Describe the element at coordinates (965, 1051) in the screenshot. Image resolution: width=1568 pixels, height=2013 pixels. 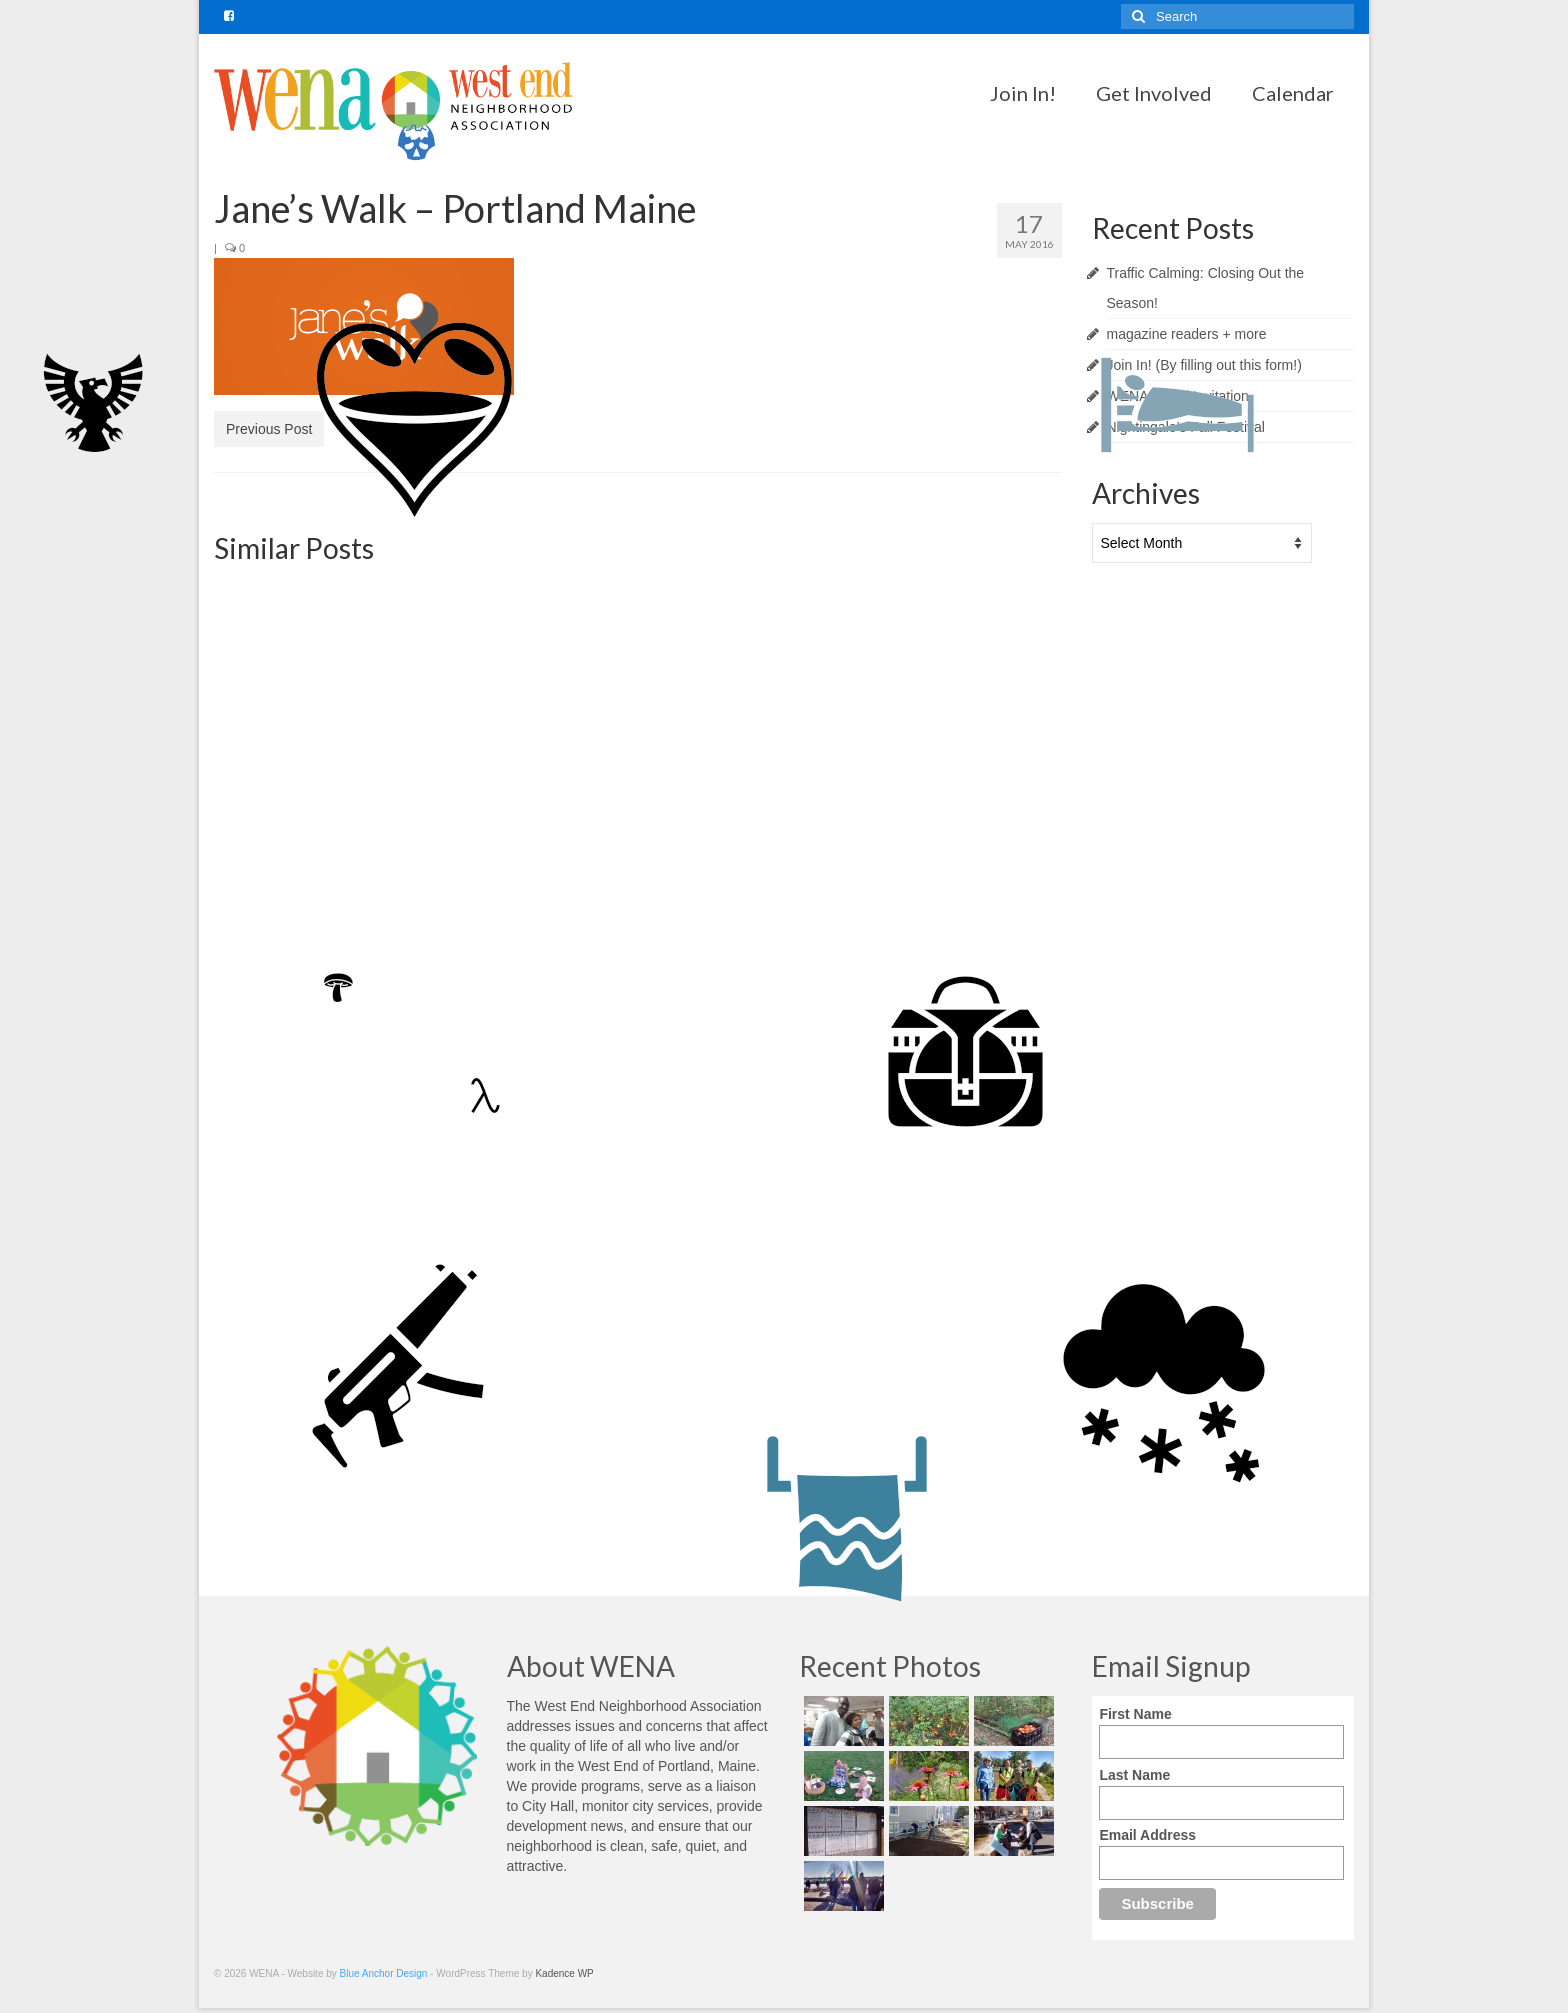
I see `access disc golf equipment or bag inventory` at that location.